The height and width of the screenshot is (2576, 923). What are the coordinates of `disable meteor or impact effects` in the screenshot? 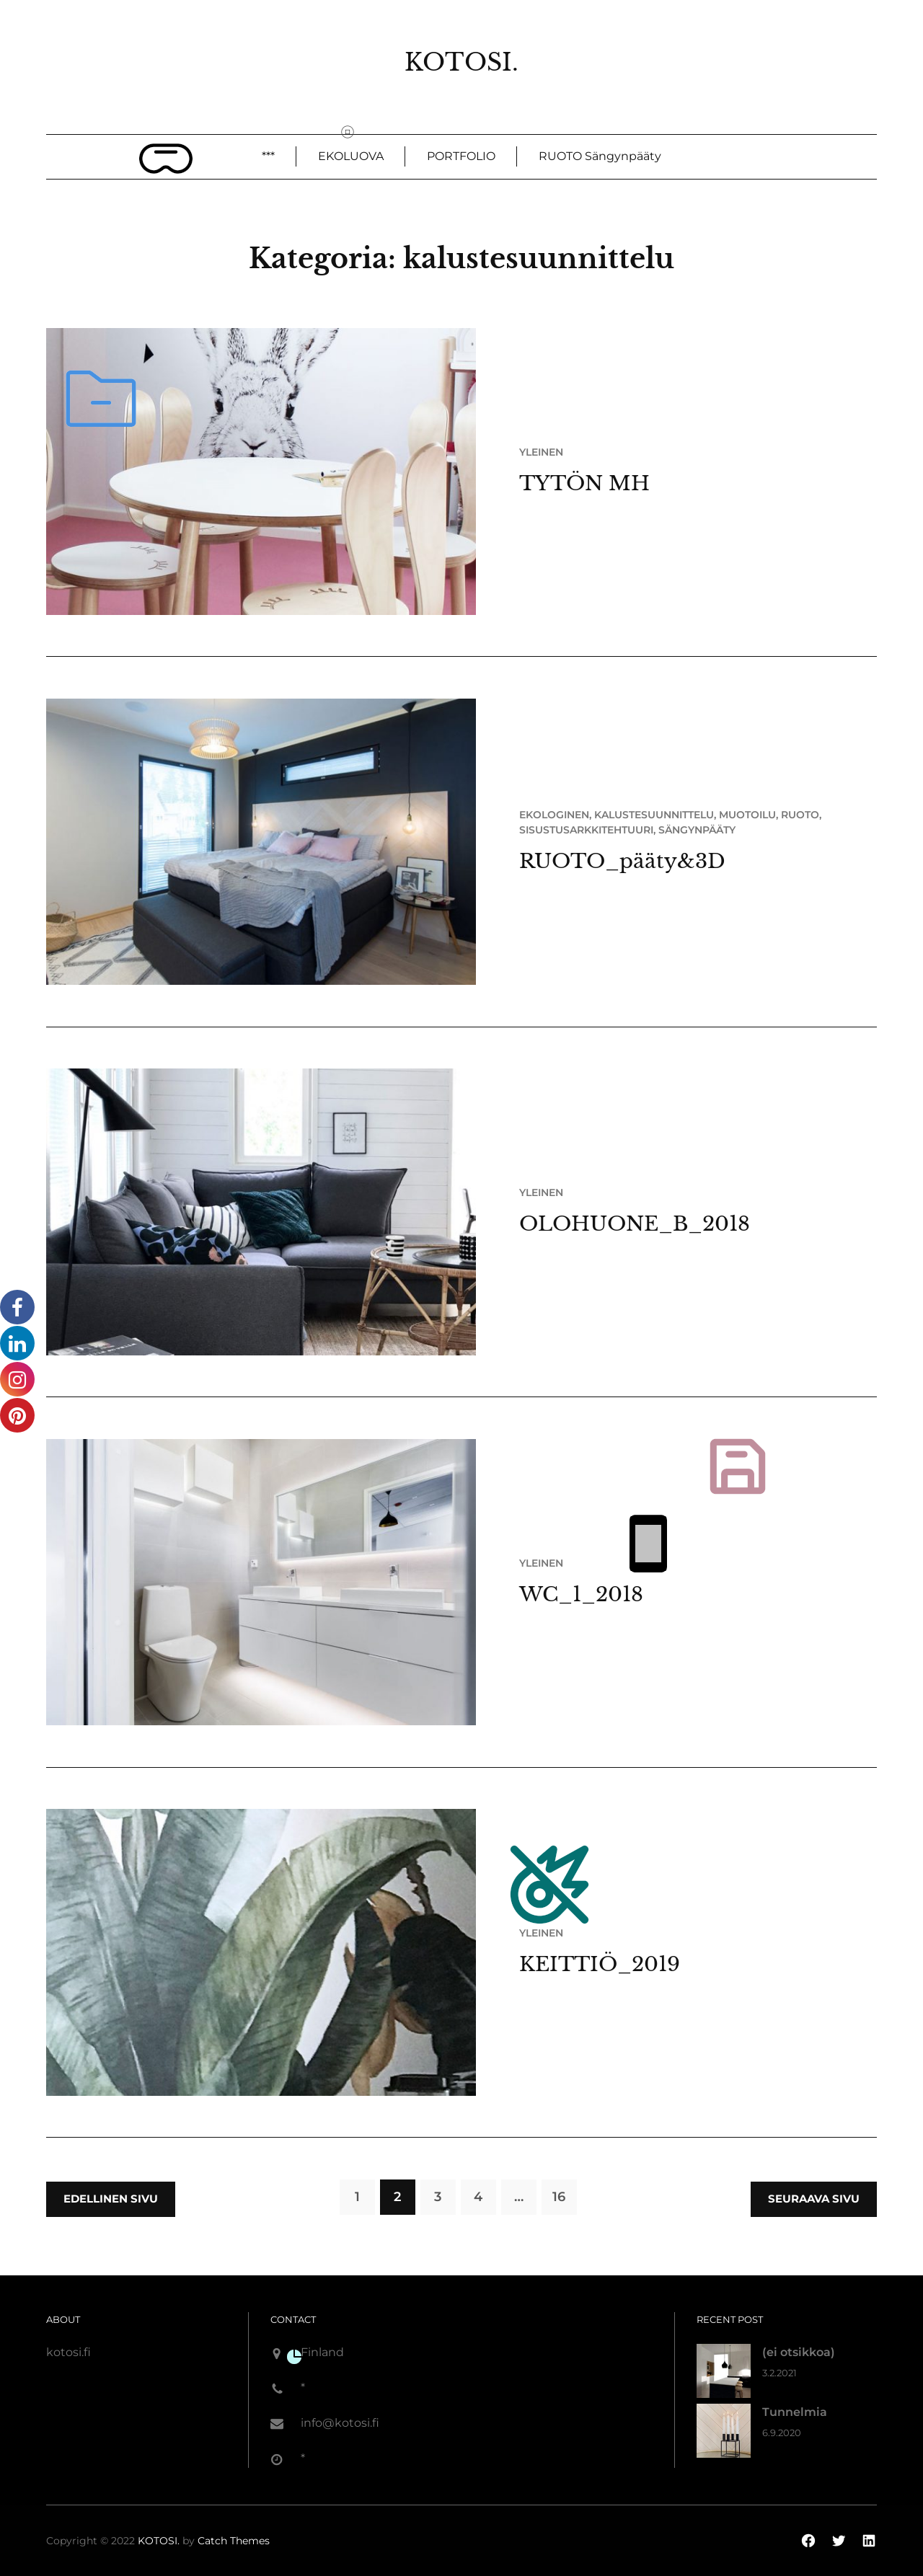 It's located at (549, 1885).